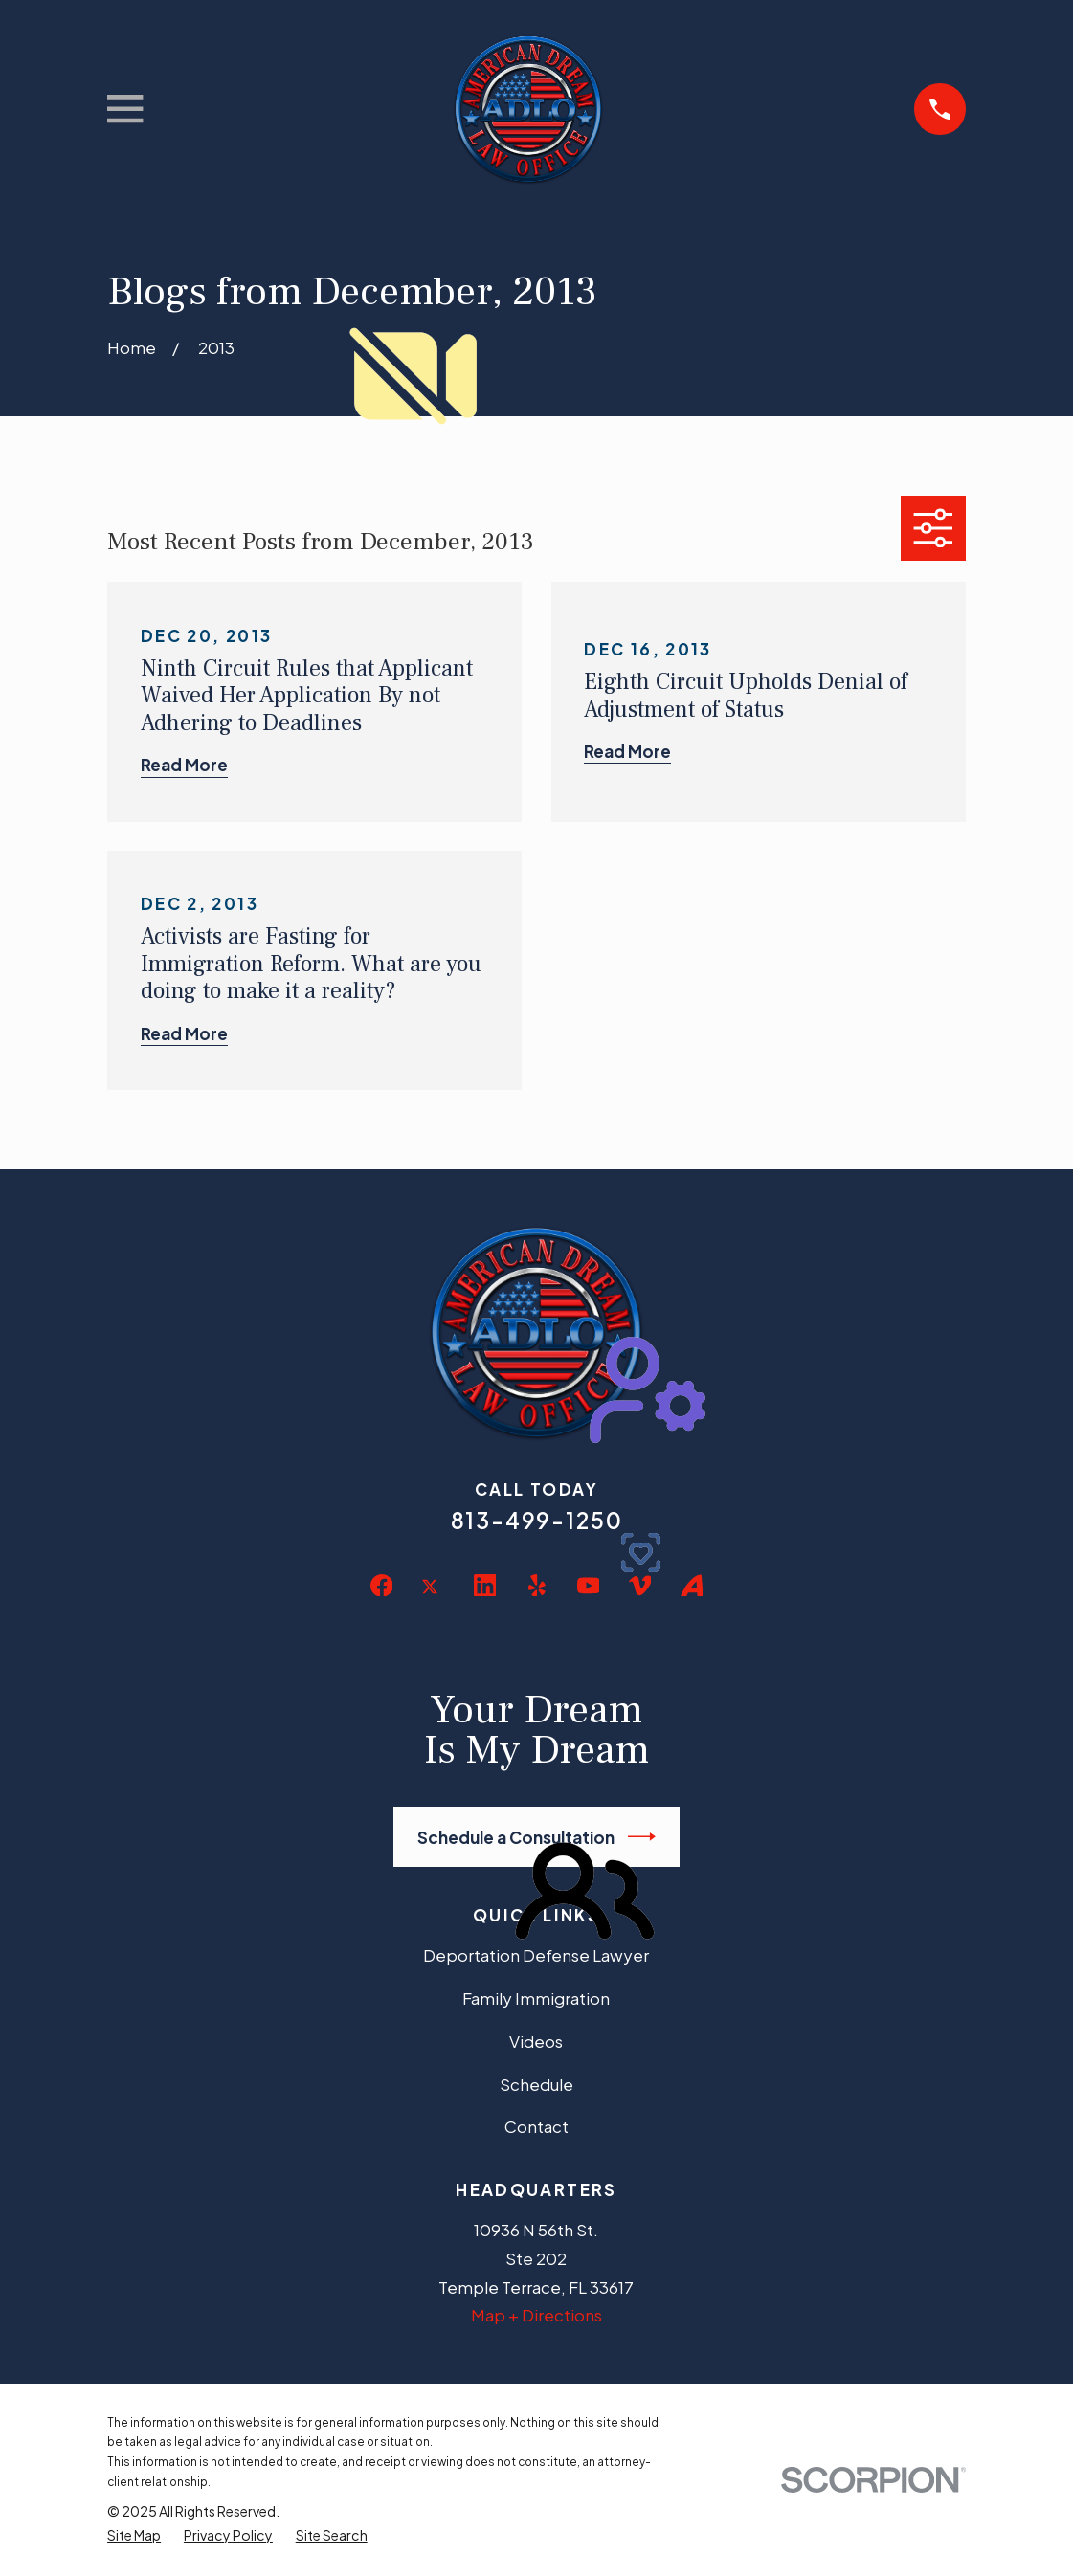 This screenshot has height=2576, width=1073. Describe the element at coordinates (585, 1895) in the screenshot. I see `view team members or collaborators` at that location.